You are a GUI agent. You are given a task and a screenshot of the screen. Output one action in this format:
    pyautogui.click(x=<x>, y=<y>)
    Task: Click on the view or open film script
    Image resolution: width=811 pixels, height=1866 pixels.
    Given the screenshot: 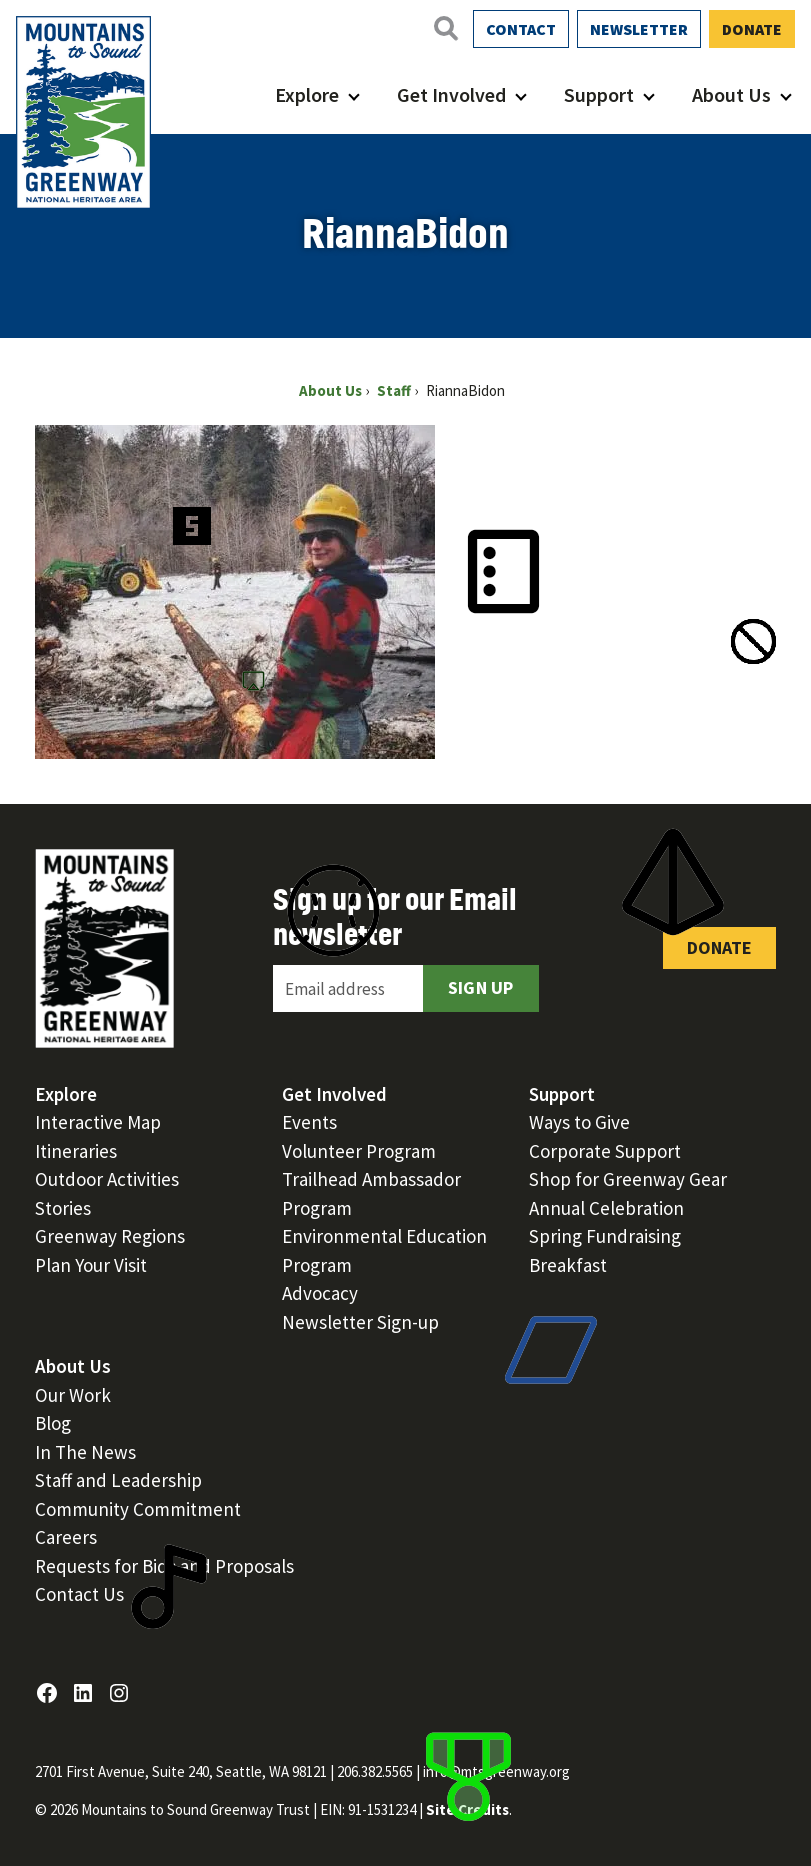 What is the action you would take?
    pyautogui.click(x=503, y=571)
    